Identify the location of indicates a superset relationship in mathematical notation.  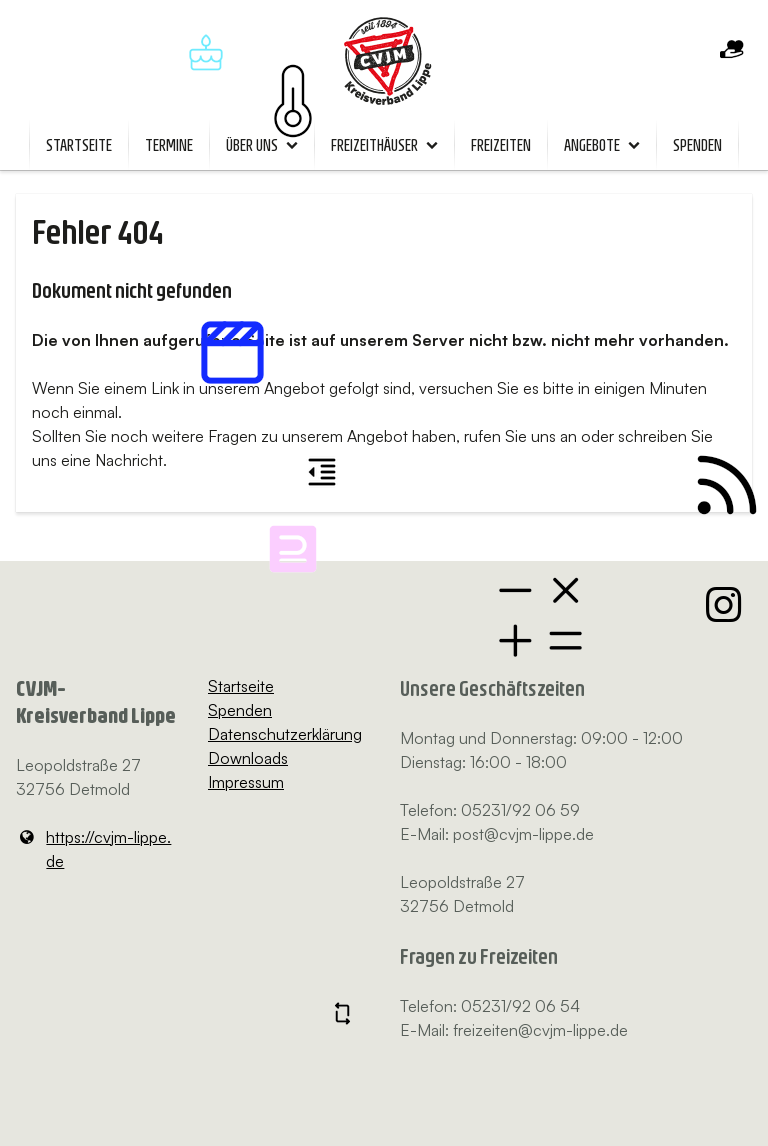
(293, 549).